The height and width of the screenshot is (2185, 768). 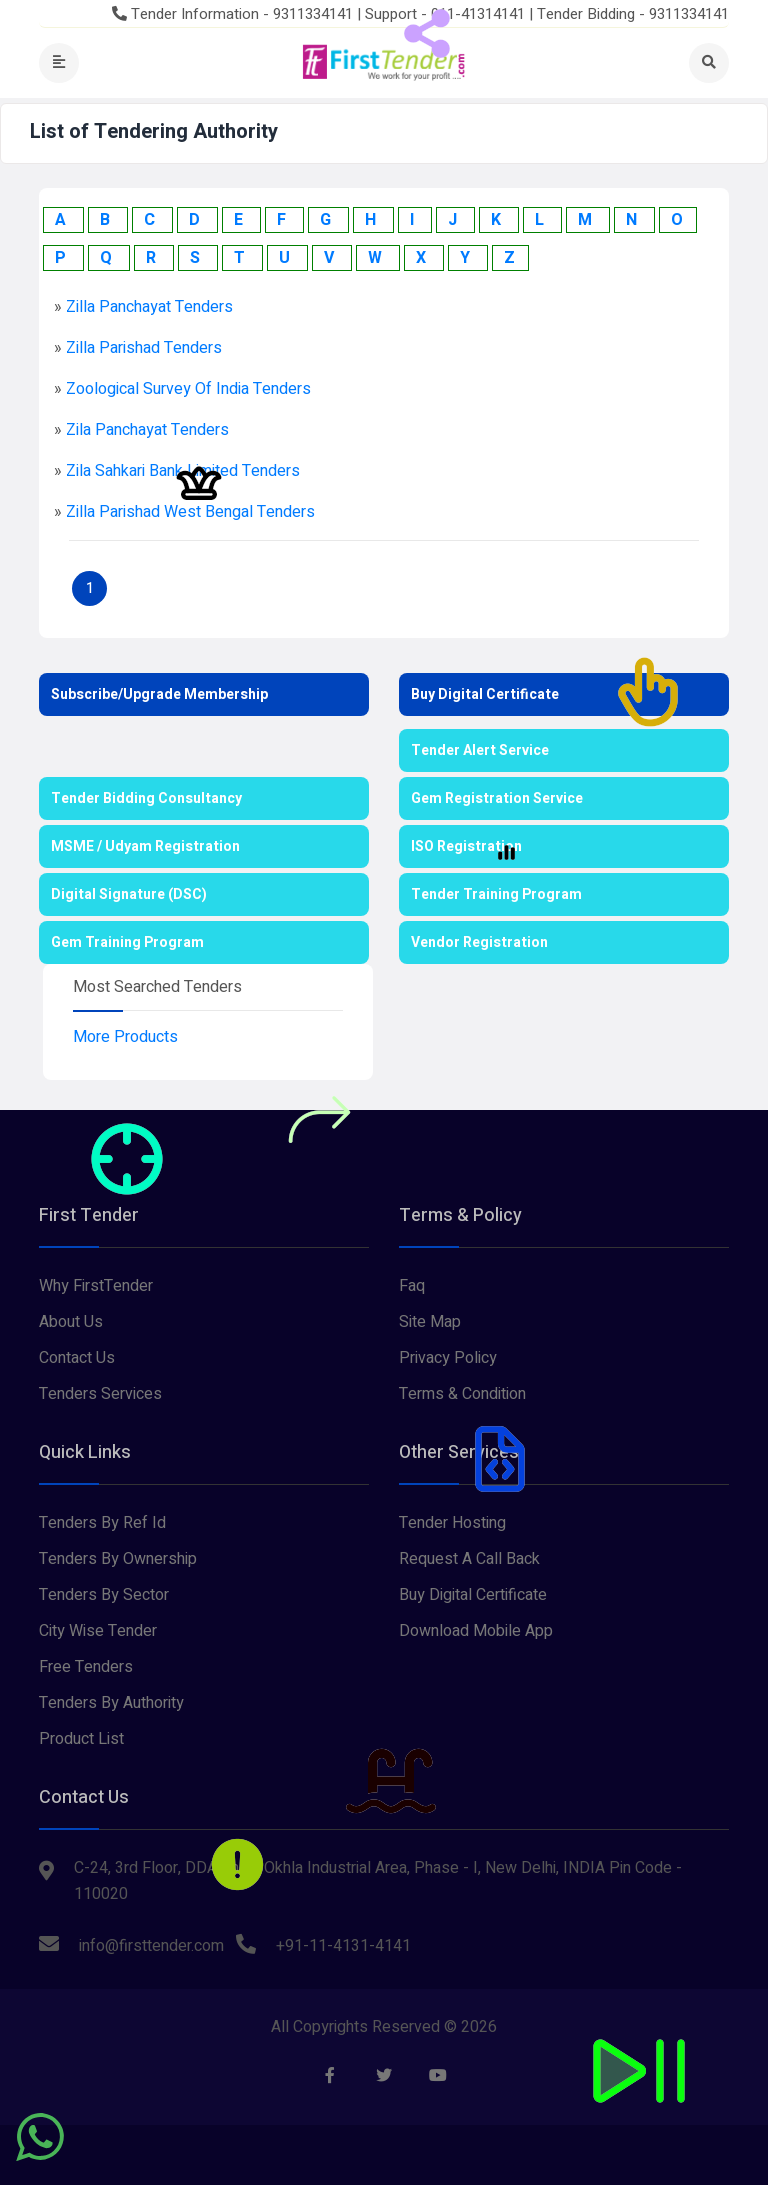 What do you see at coordinates (199, 482) in the screenshot?
I see `select joker or wild card in a card game` at bounding box center [199, 482].